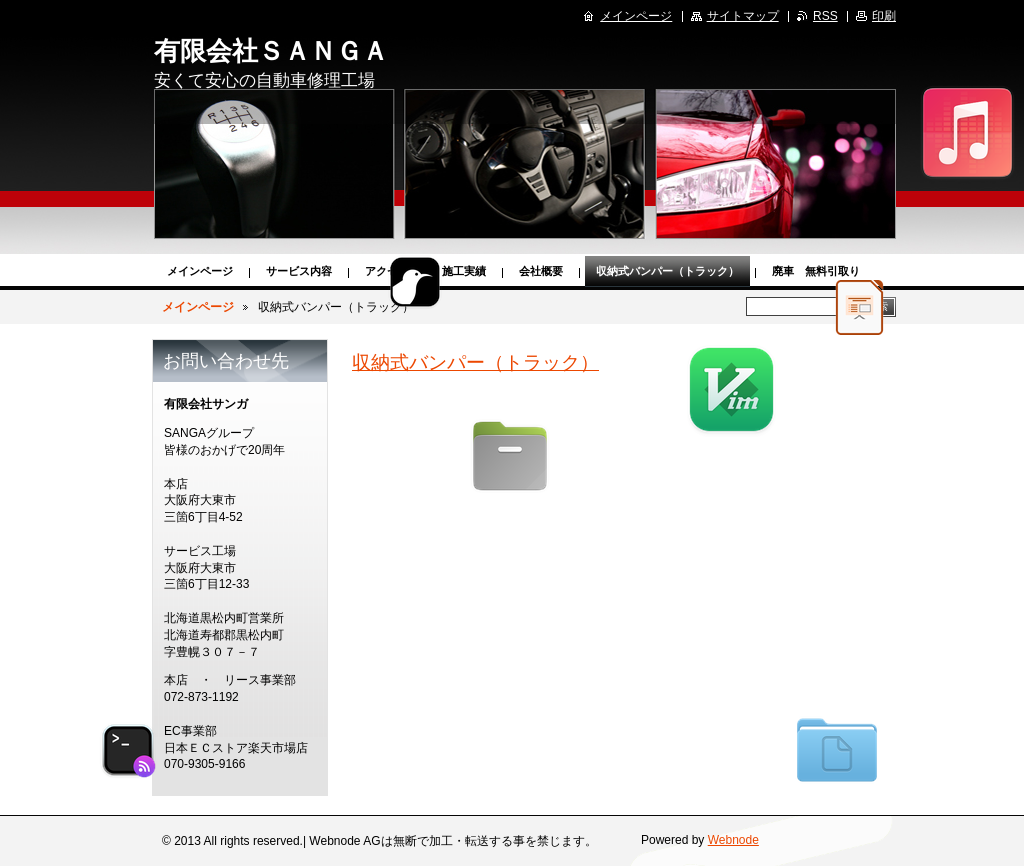  I want to click on open the file manager, so click(510, 456).